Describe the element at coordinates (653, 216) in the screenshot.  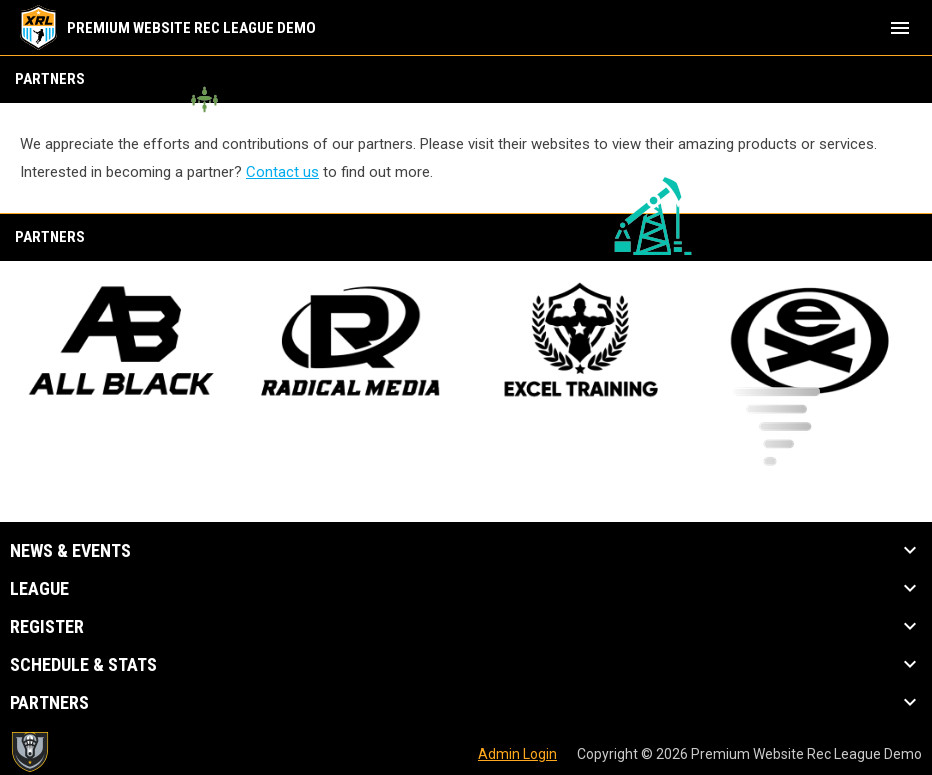
I see `access oil production or extraction features` at that location.